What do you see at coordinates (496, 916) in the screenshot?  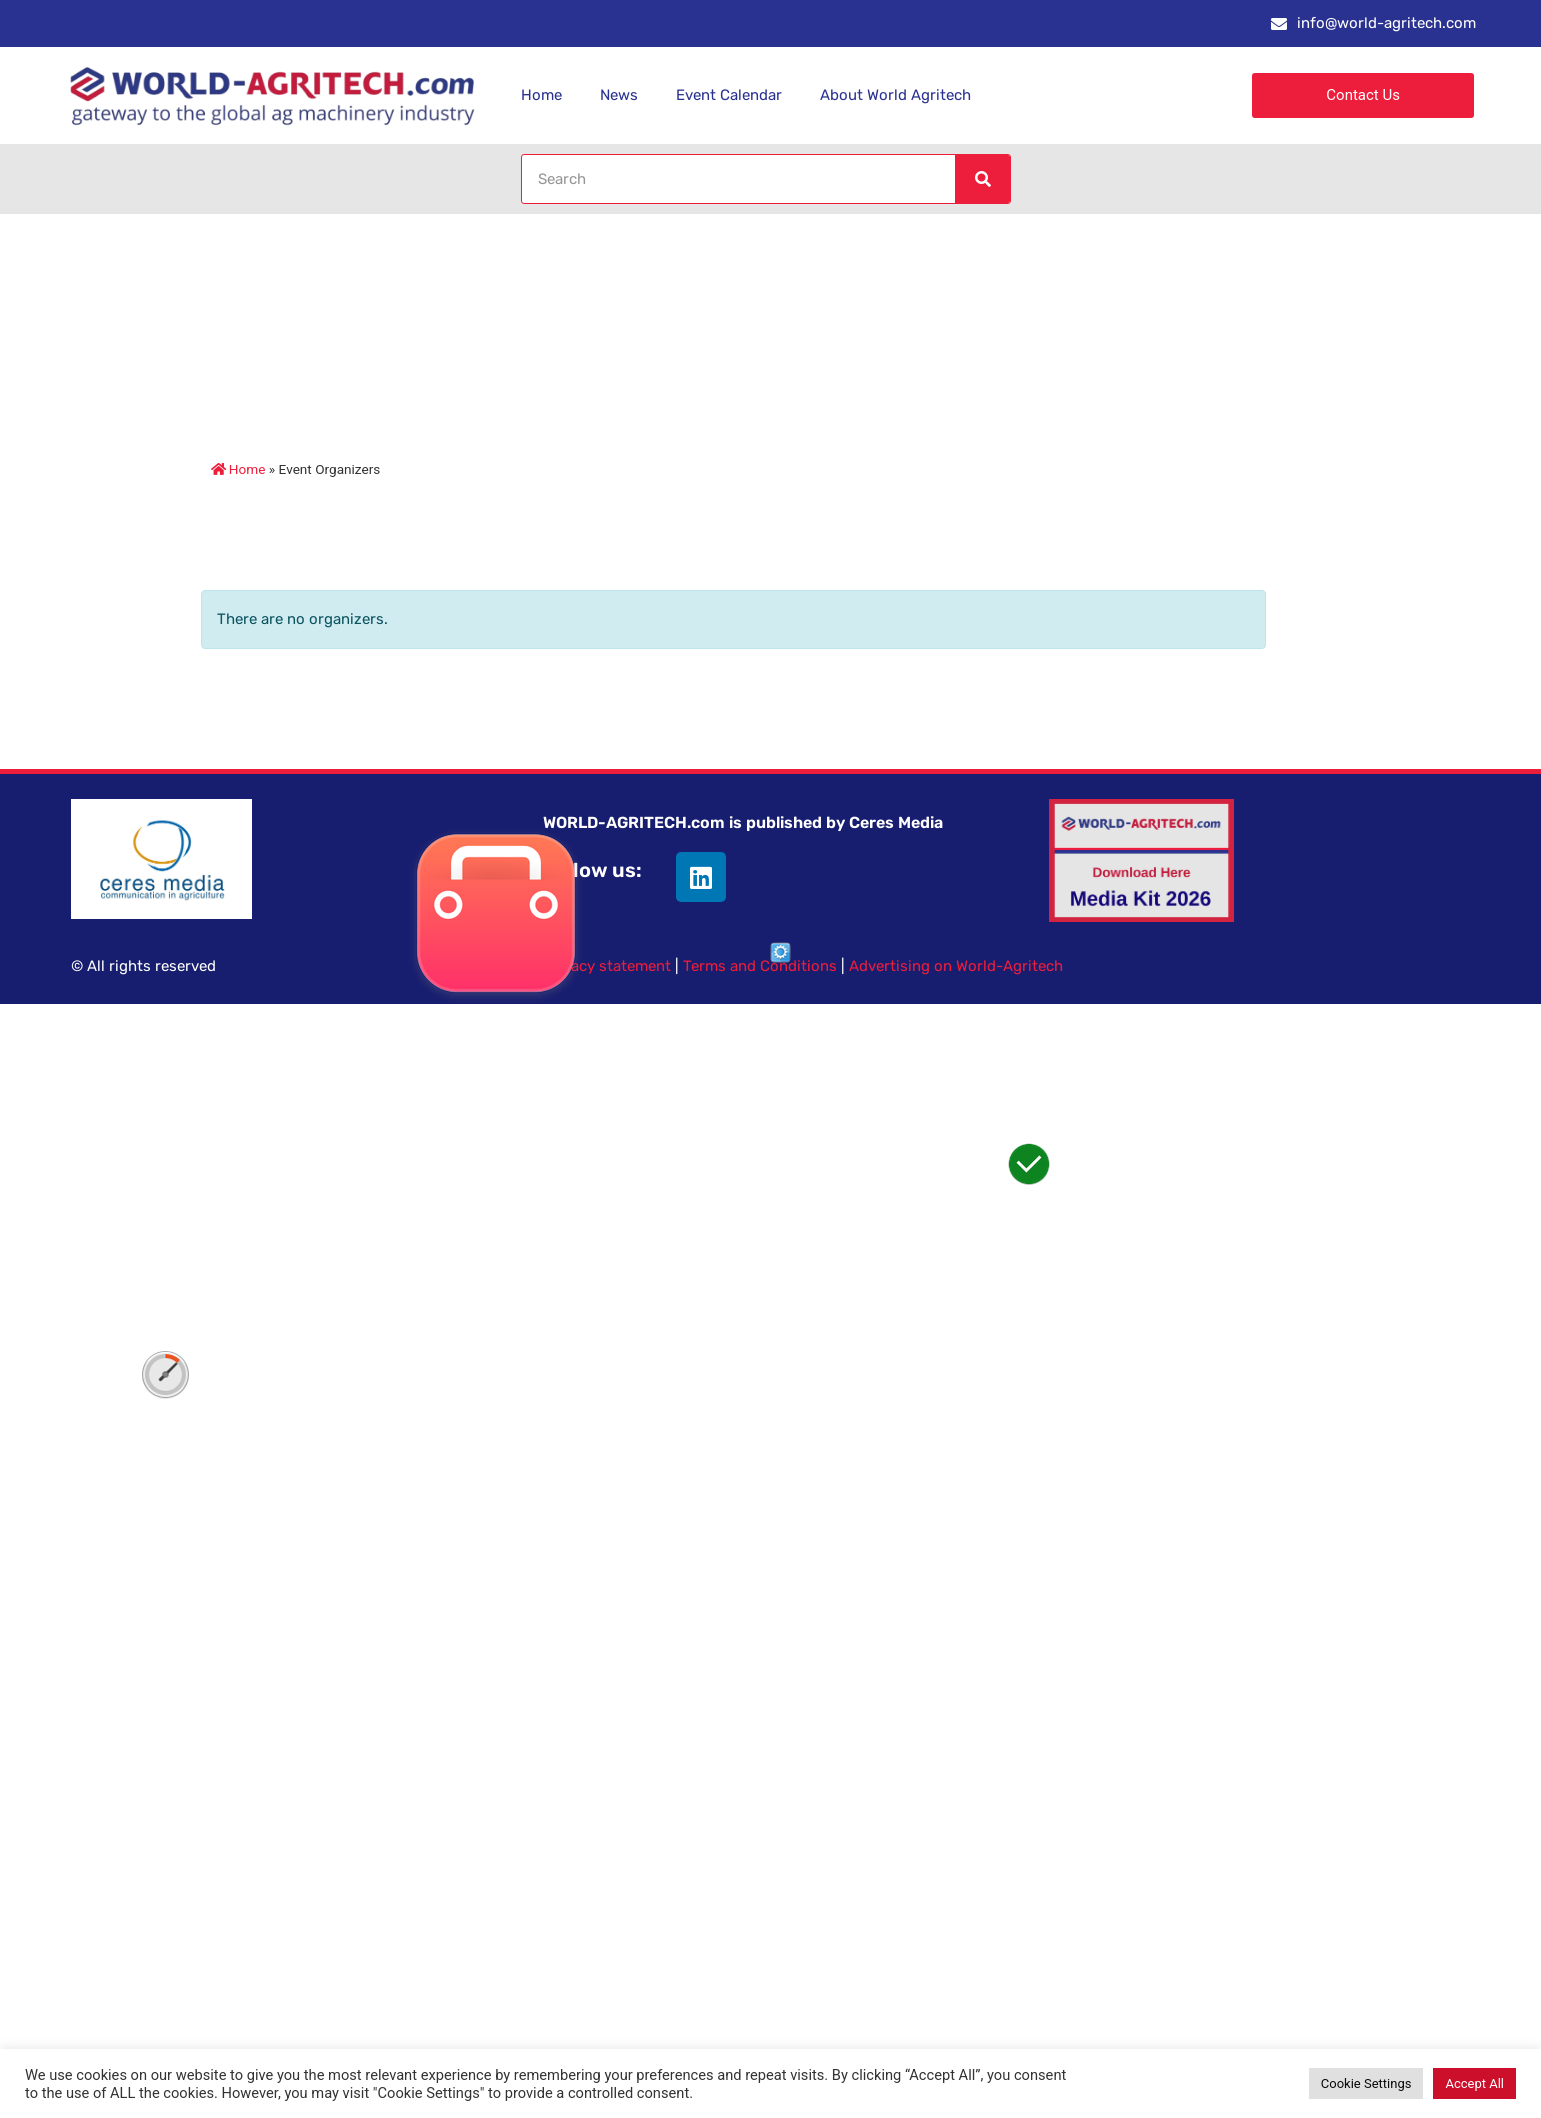 I see `open the utilities folder` at bounding box center [496, 916].